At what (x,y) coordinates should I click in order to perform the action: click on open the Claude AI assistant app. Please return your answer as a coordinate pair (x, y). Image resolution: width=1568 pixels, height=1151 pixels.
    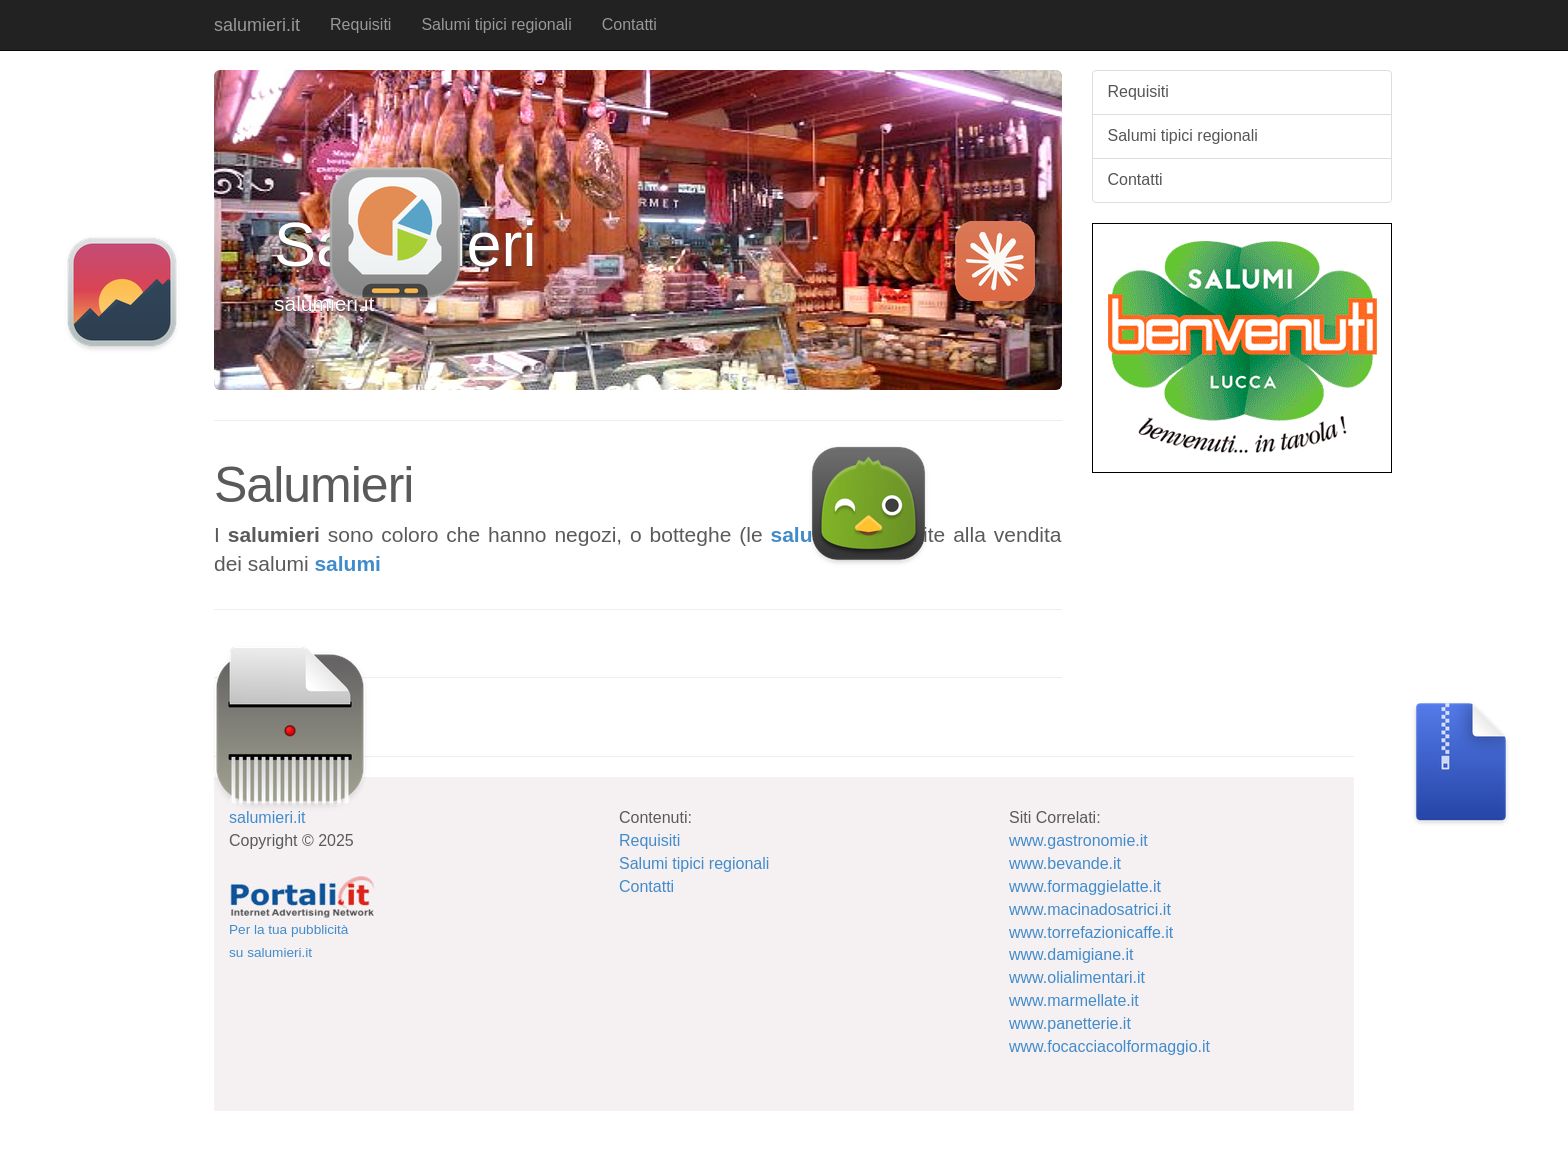
    Looking at the image, I should click on (995, 261).